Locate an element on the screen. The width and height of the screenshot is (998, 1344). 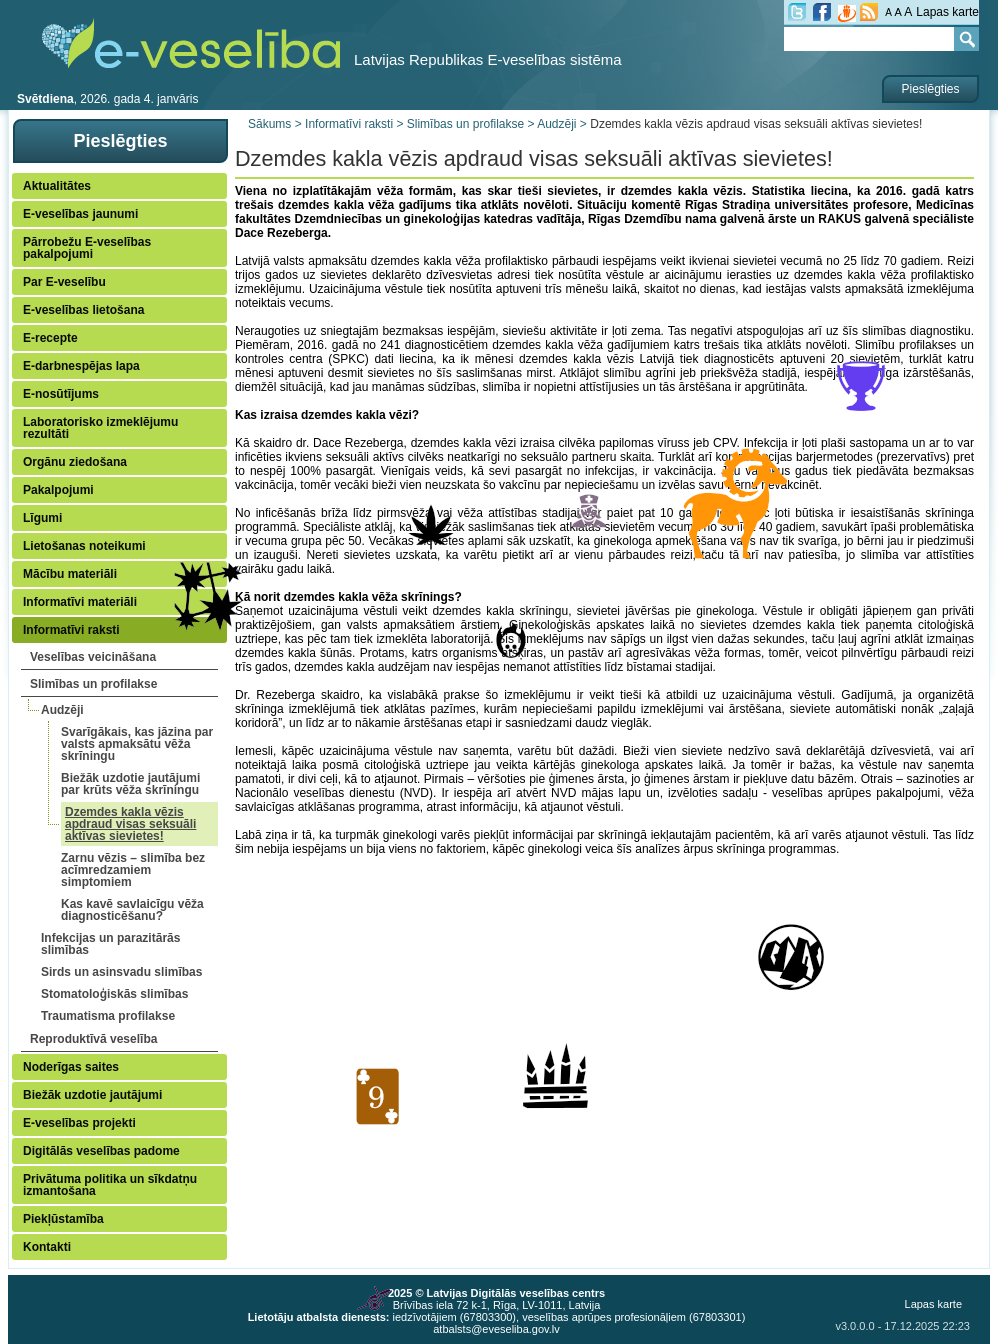
place defensive barrier or fortification is located at coordinates (555, 1075).